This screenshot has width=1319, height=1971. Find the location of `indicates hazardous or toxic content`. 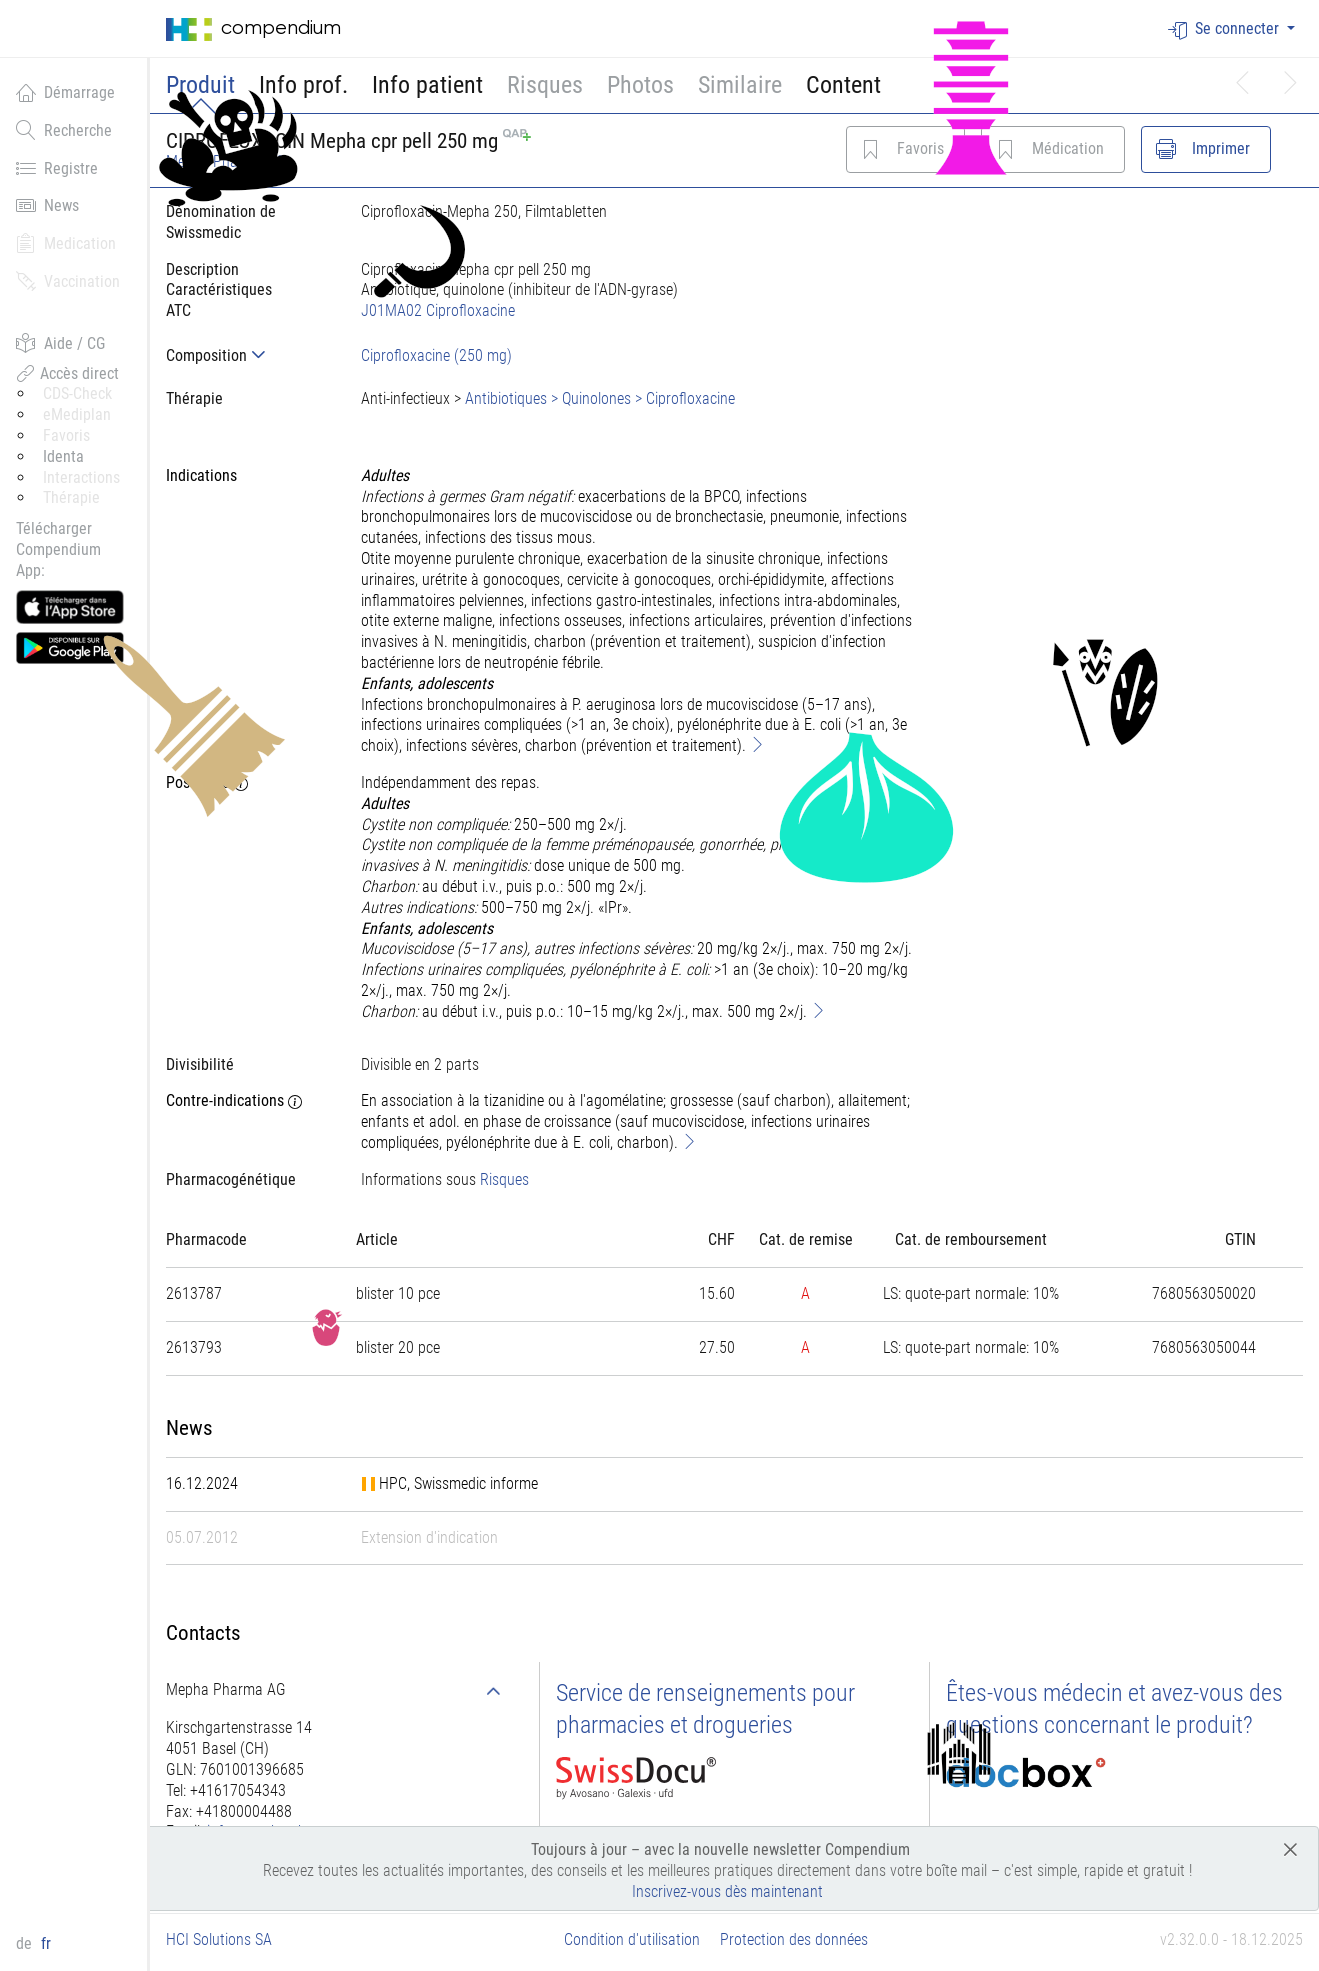

indicates hazardous or toxic content is located at coordinates (228, 136).